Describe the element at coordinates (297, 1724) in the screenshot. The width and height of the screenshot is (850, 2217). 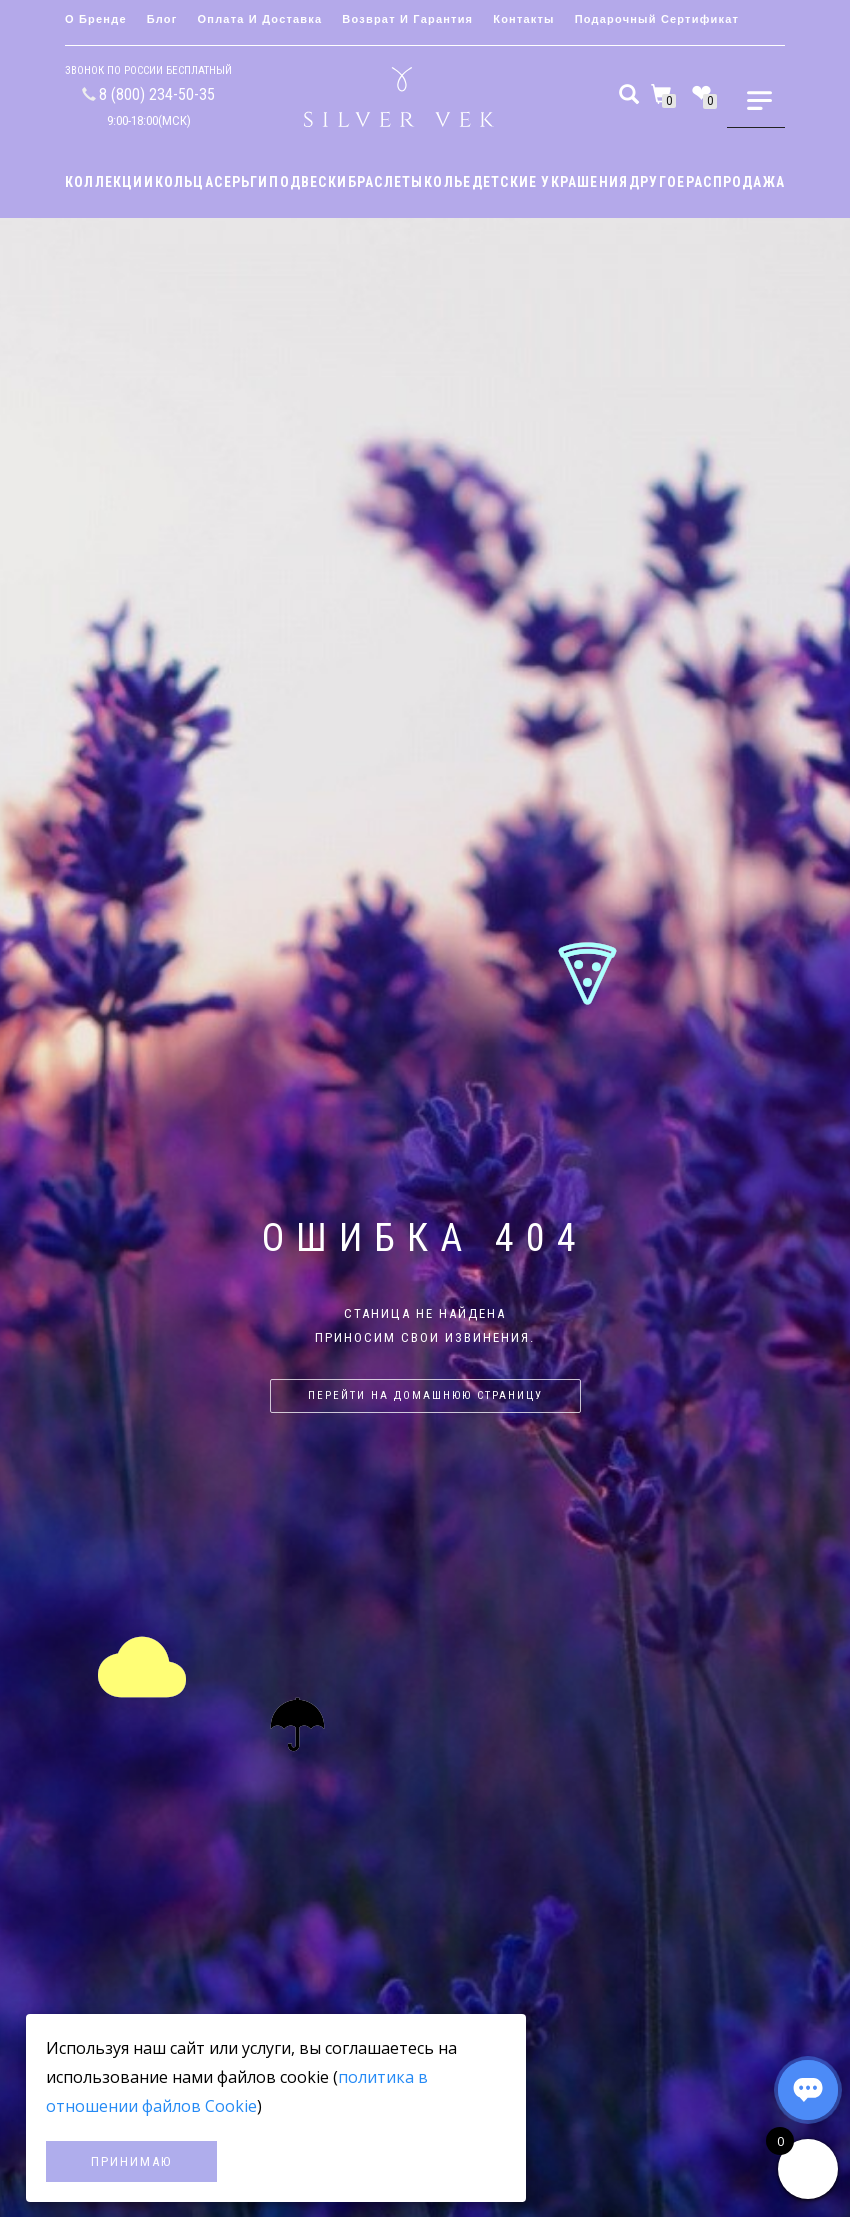
I see `view weather protection or rain forecast` at that location.